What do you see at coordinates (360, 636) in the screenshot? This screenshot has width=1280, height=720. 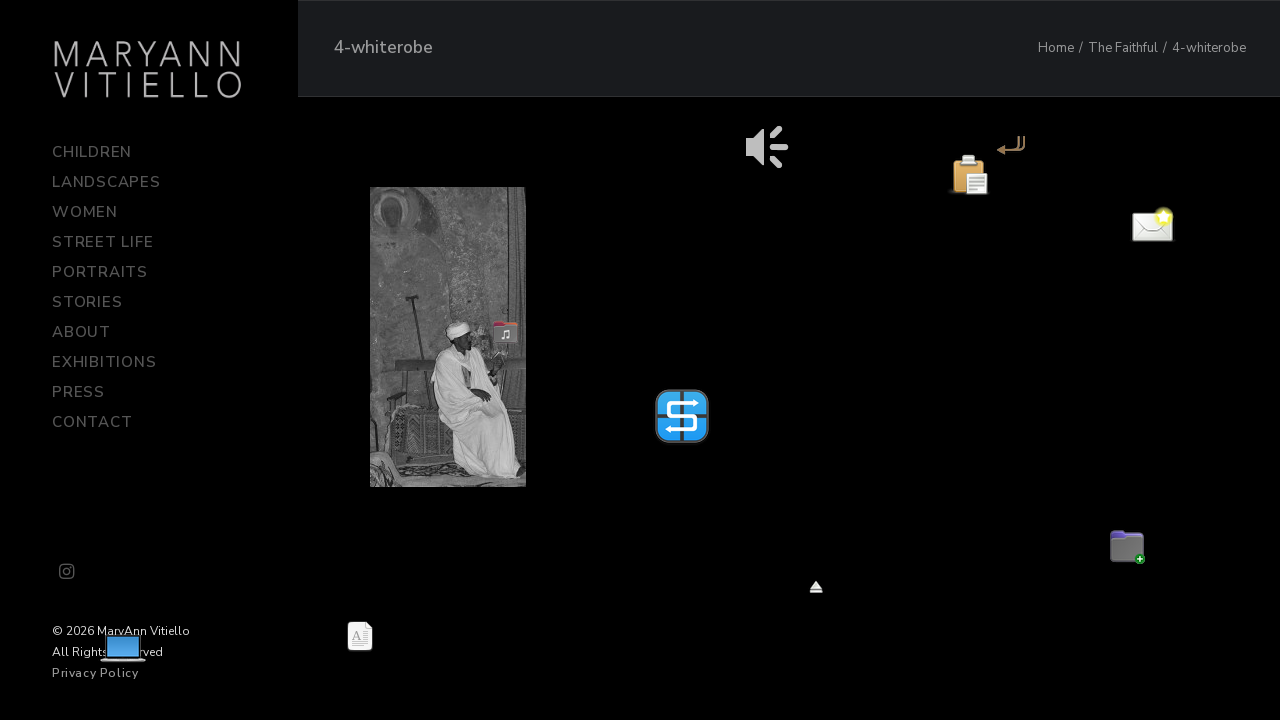 I see `open a rich text document` at bounding box center [360, 636].